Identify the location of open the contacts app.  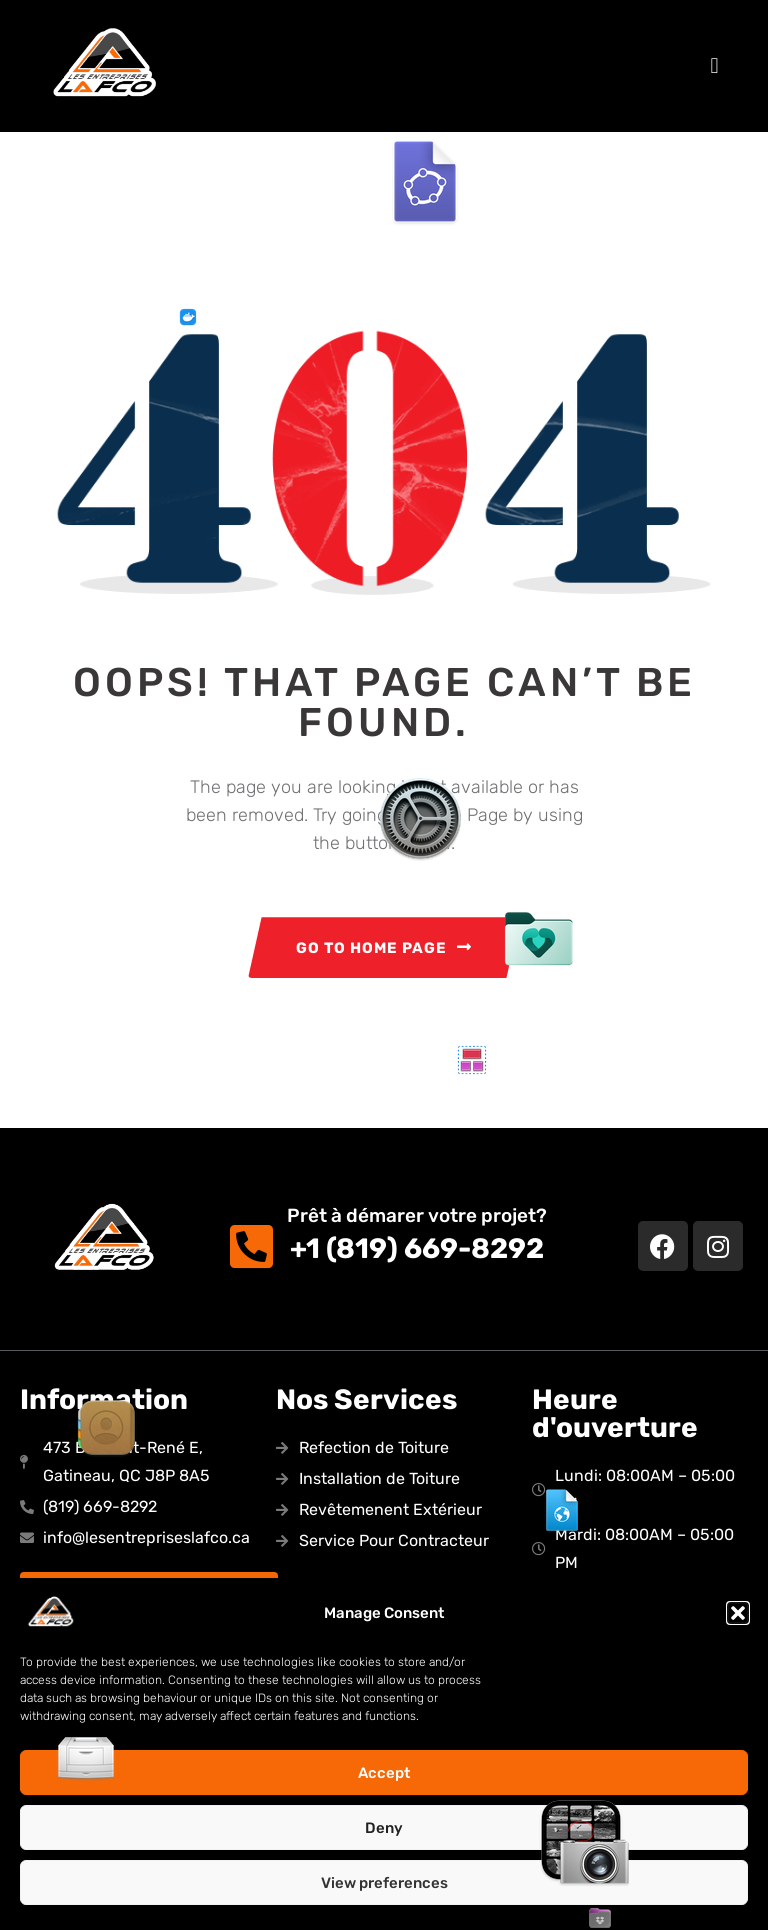
(107, 1427).